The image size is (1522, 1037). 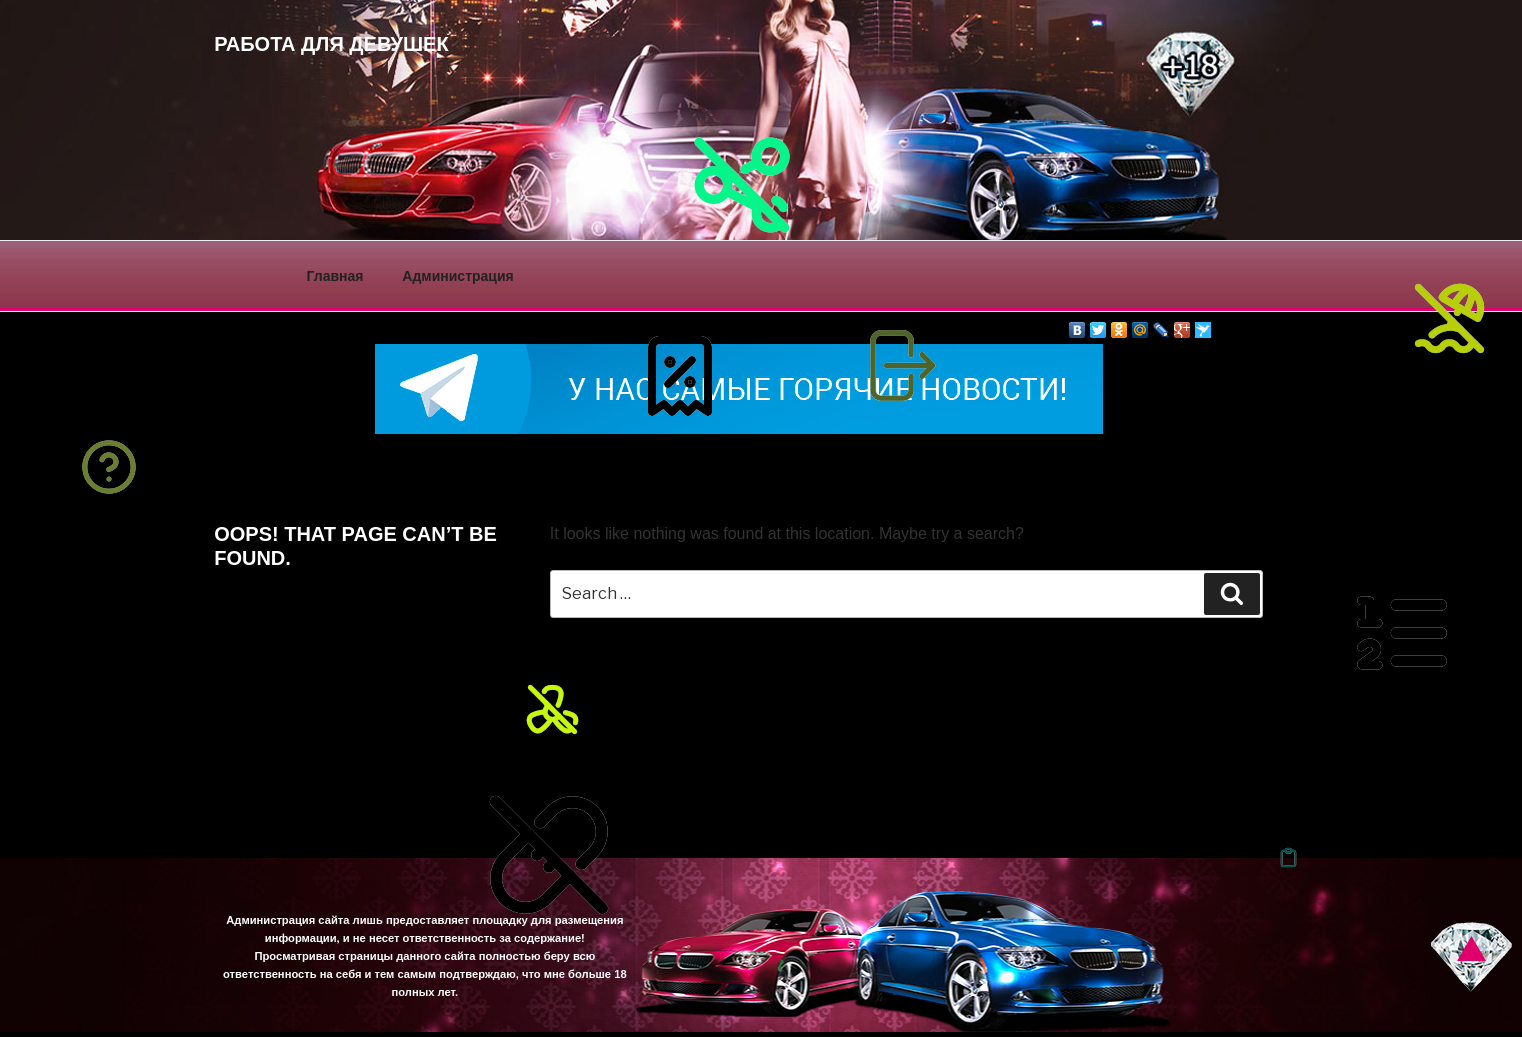 What do you see at coordinates (1288, 857) in the screenshot?
I see `copy to clipboard` at bounding box center [1288, 857].